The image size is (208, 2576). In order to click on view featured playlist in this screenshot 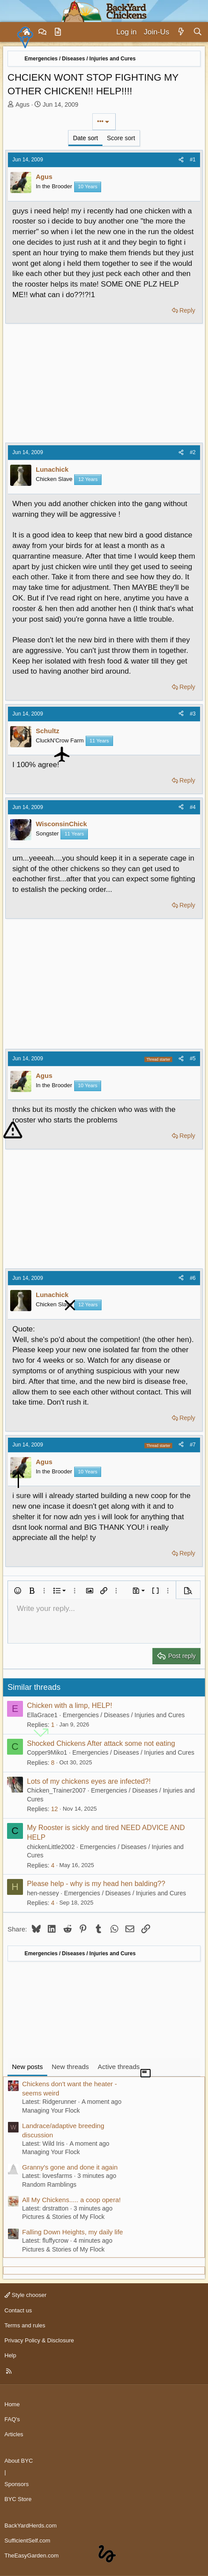, I will do `click(145, 2073)`.